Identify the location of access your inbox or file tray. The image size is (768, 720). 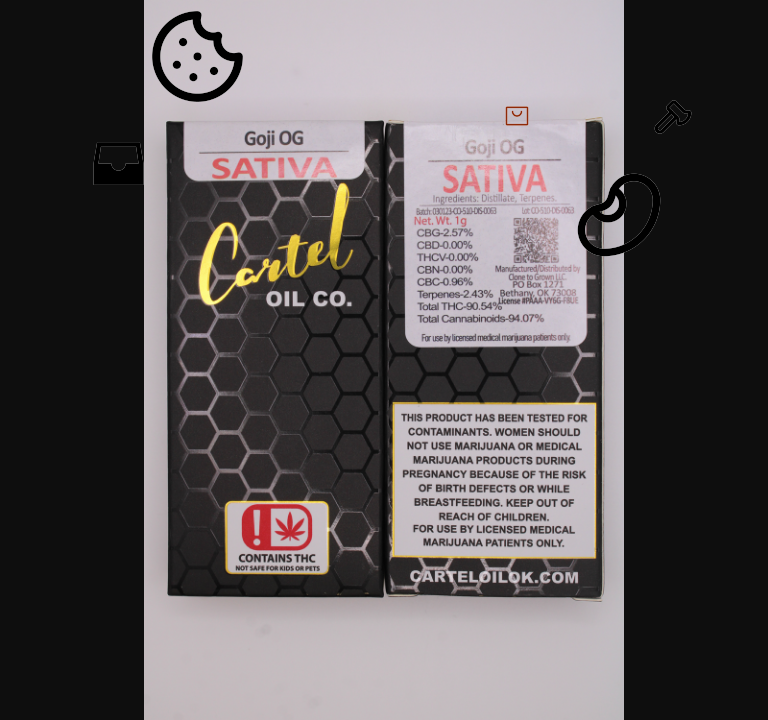
(118, 163).